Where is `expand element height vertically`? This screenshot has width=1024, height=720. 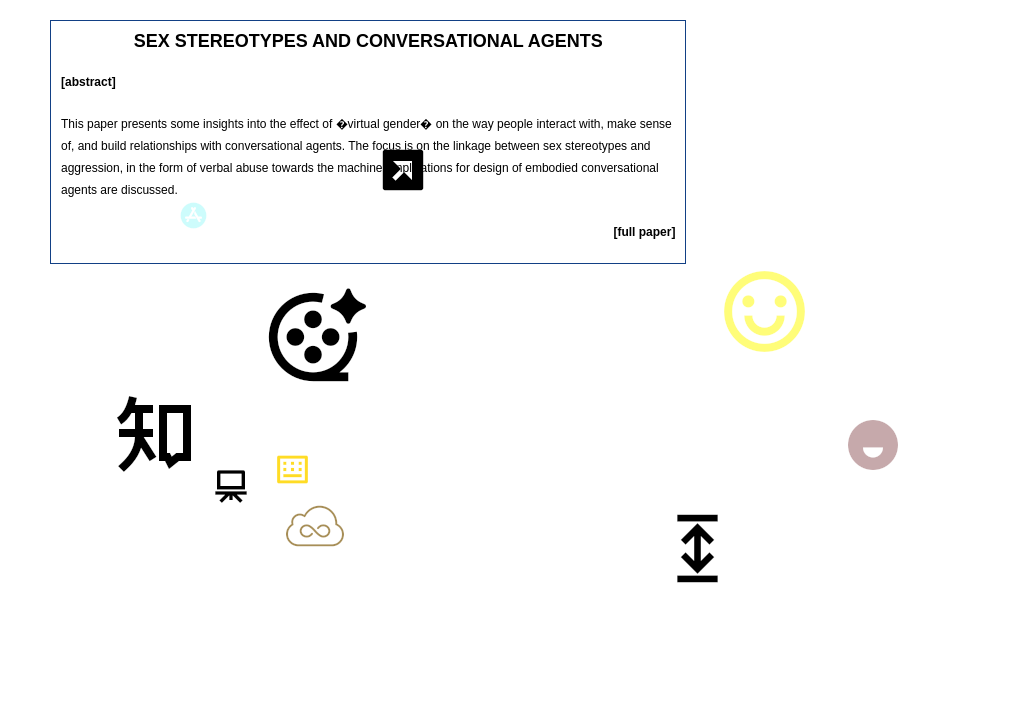 expand element height vertically is located at coordinates (697, 548).